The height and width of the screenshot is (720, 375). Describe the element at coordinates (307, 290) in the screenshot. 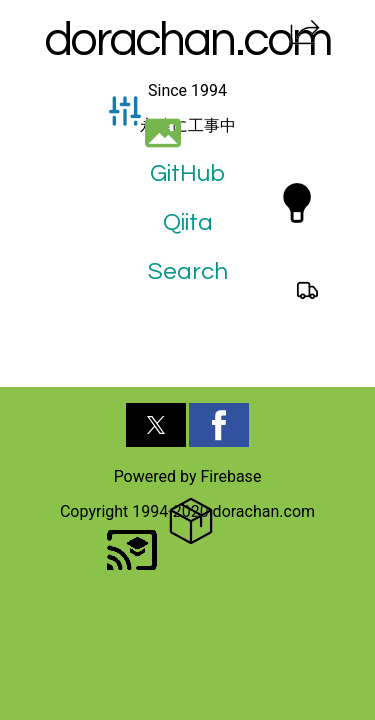

I see `track your delivery or shipment` at that location.